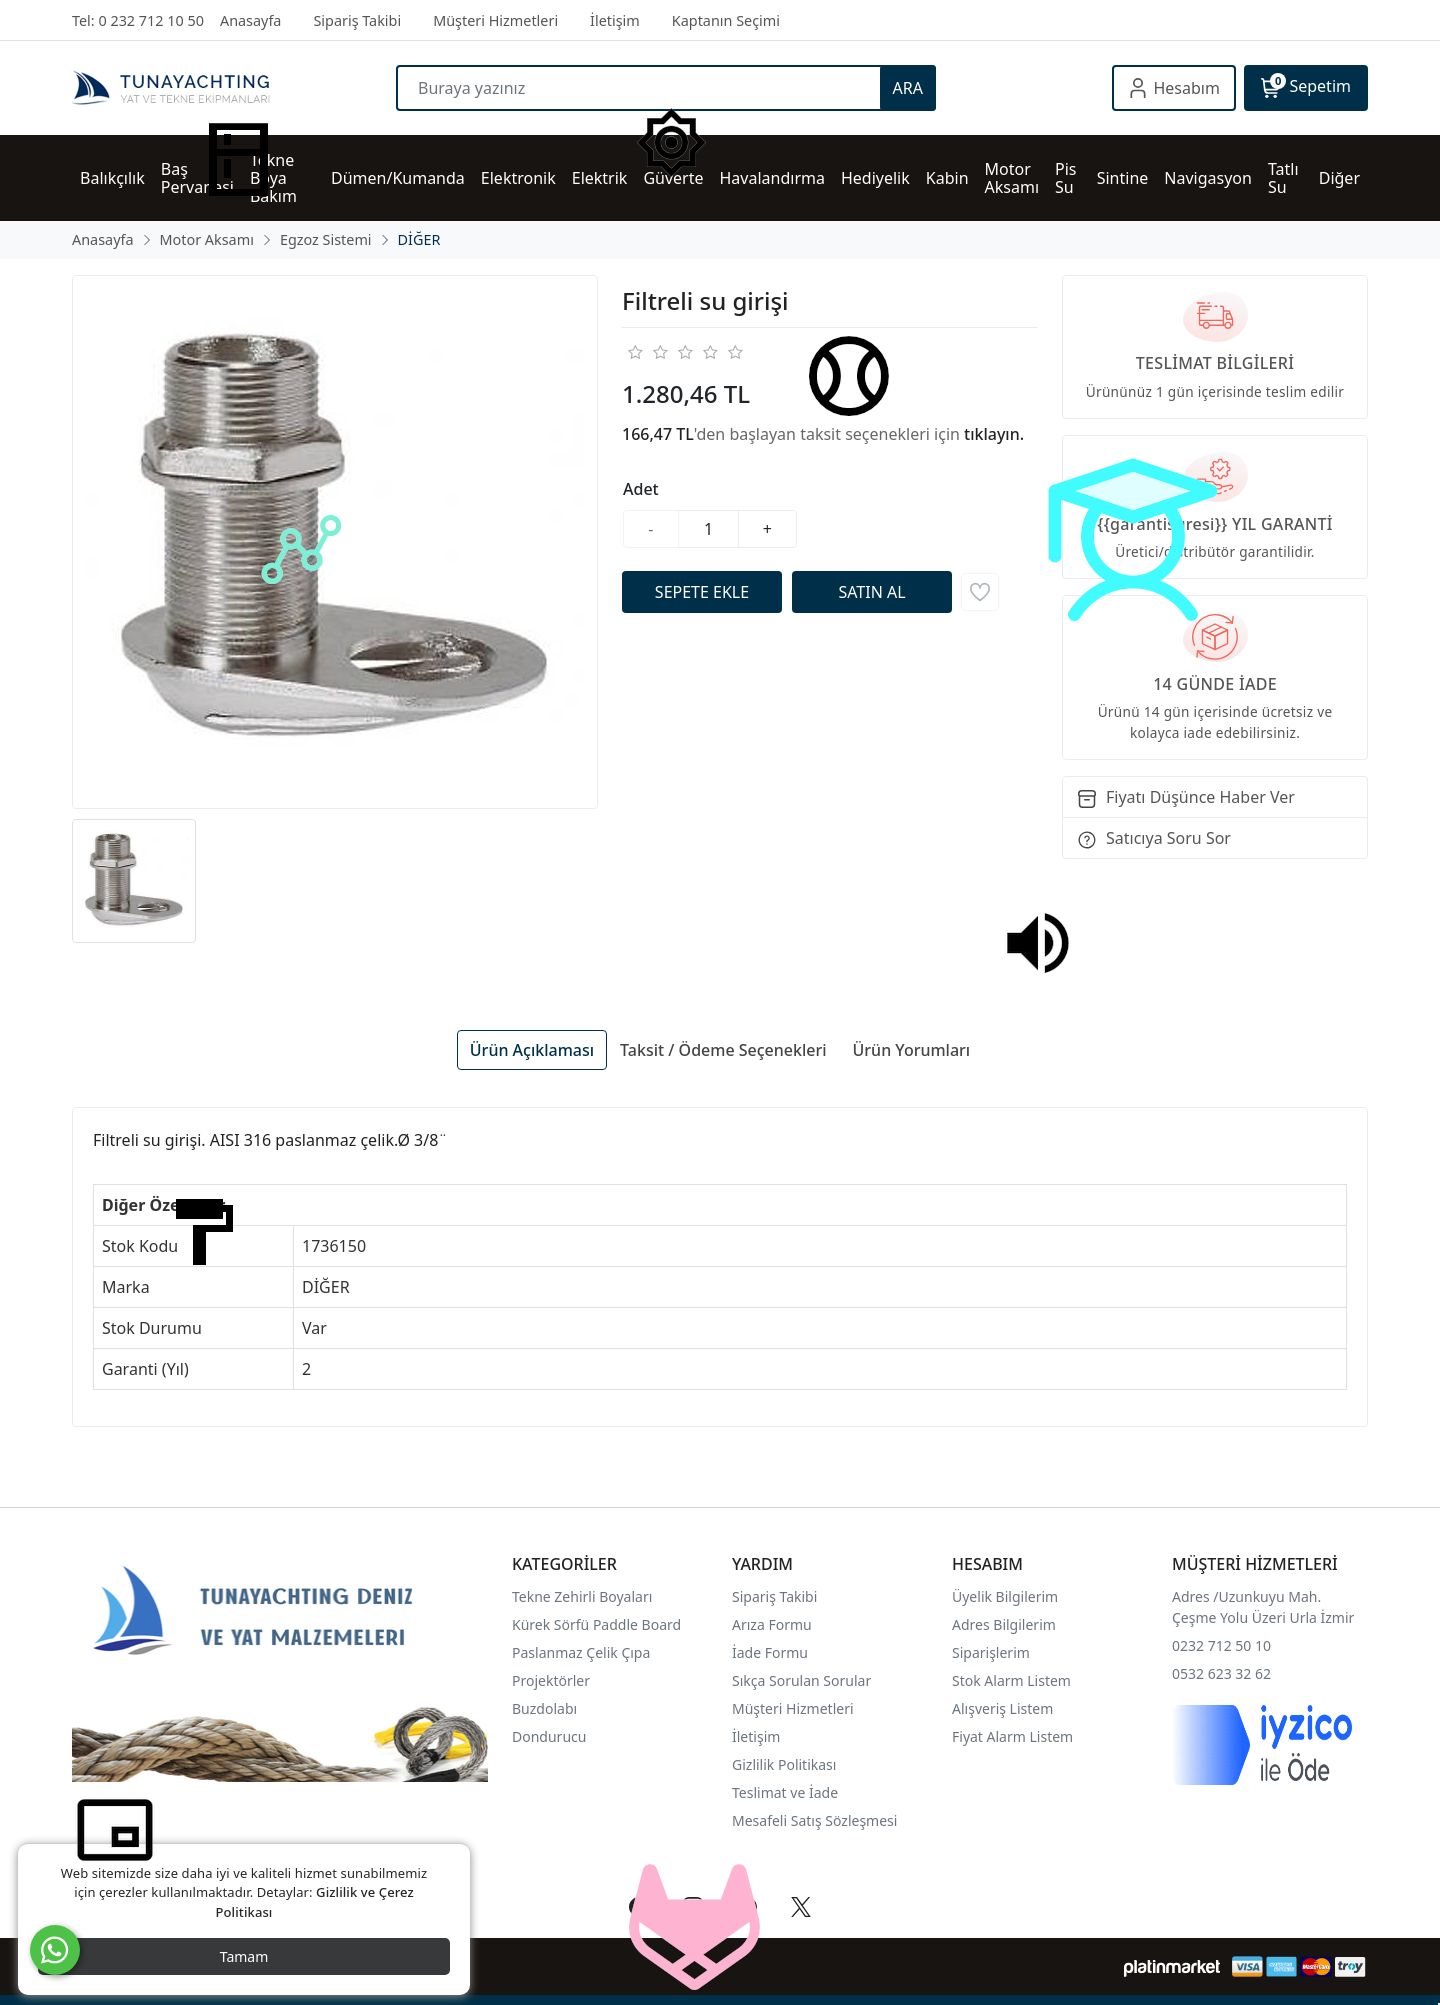  I want to click on view student profile or account, so click(1133, 543).